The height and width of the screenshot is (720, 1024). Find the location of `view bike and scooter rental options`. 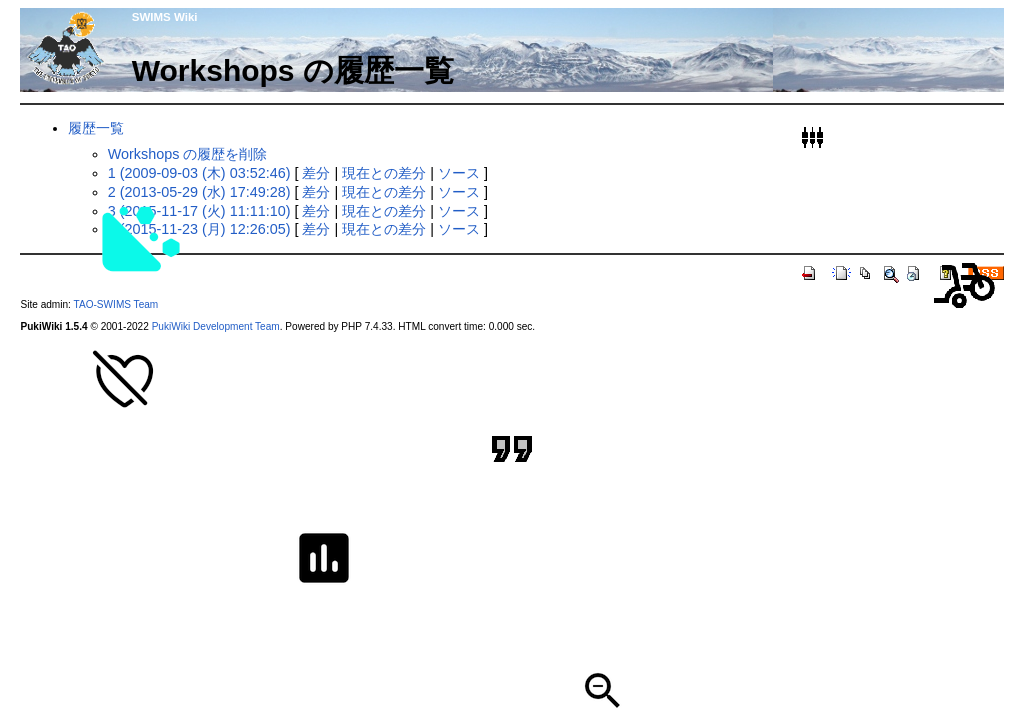

view bike and scooter rental options is located at coordinates (964, 285).